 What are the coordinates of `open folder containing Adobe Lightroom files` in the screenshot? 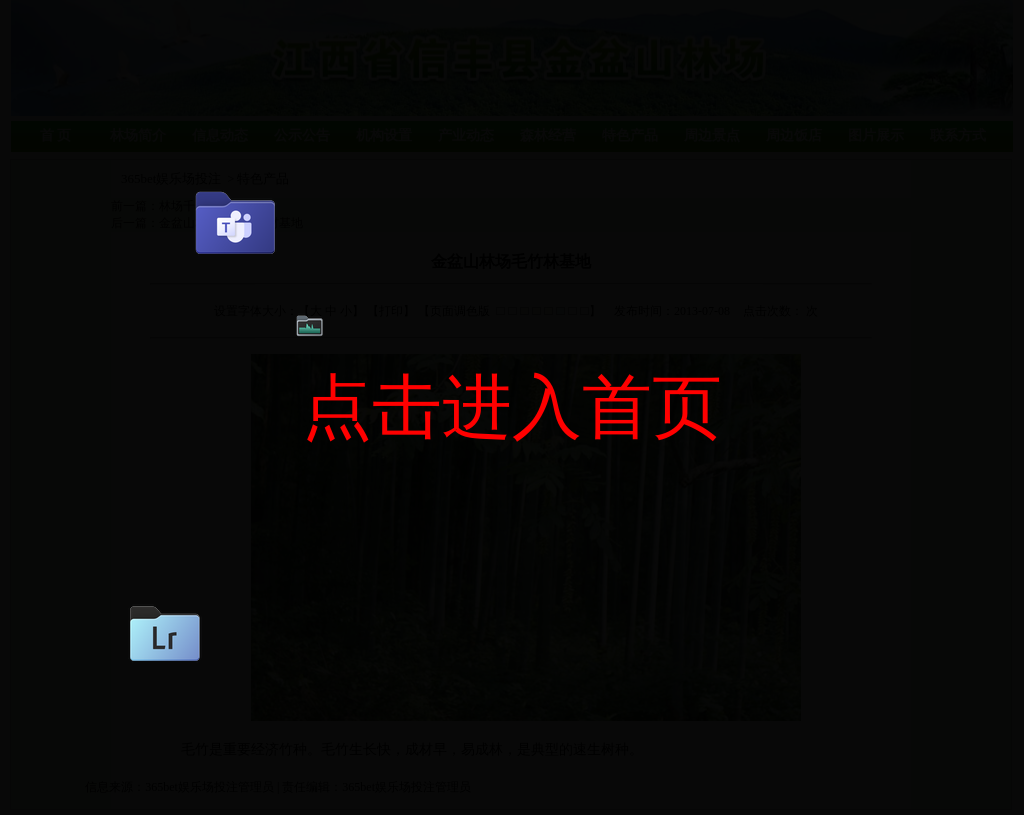 It's located at (164, 635).